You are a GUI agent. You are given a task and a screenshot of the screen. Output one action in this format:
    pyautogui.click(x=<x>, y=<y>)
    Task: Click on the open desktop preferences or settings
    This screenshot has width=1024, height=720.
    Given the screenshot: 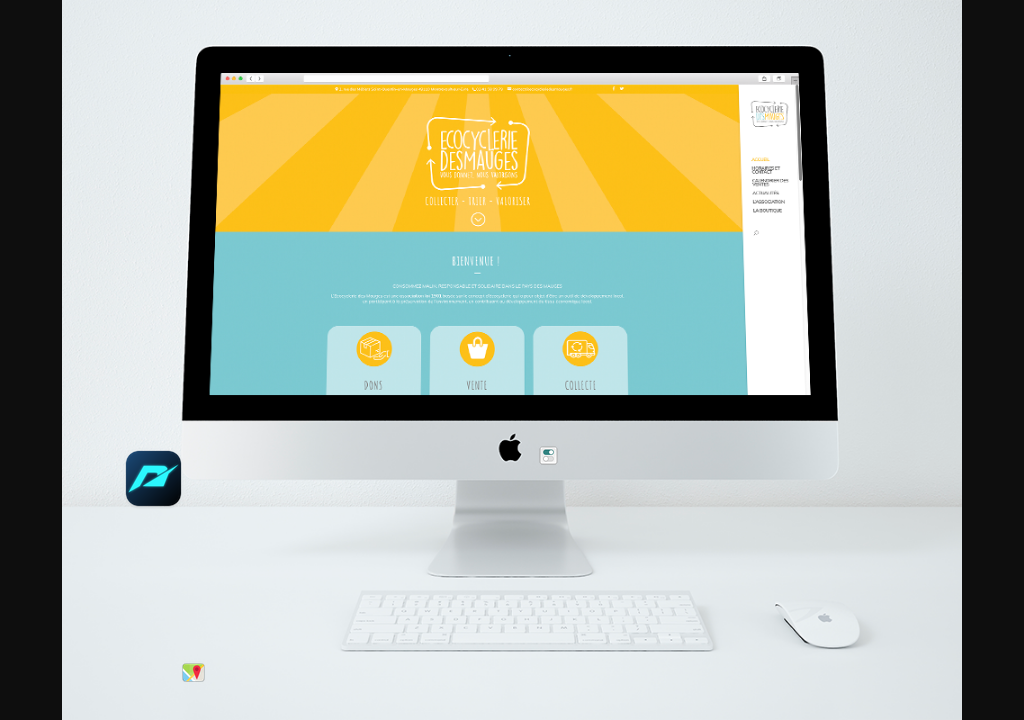 What is the action you would take?
    pyautogui.click(x=548, y=455)
    